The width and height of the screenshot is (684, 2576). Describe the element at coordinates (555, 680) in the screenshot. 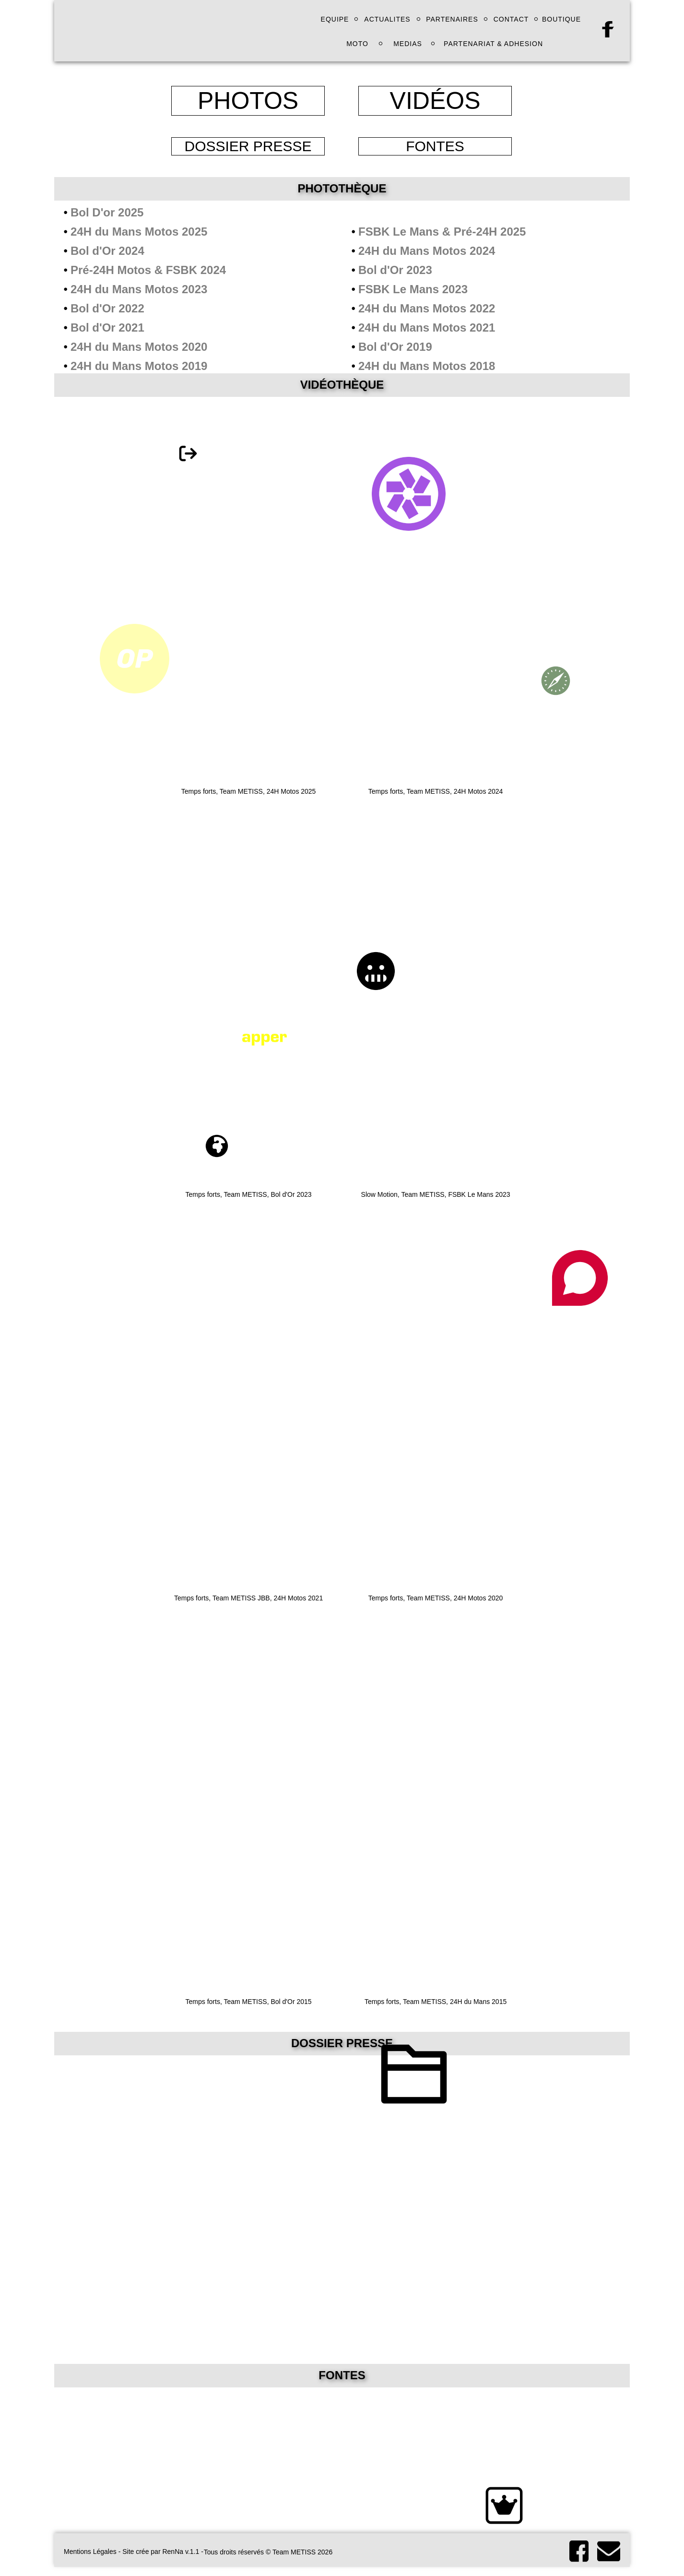

I see `open Safari web browser` at that location.